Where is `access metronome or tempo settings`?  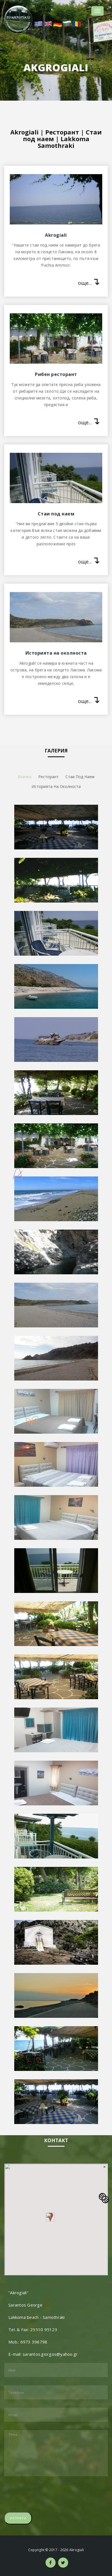
access metronome or tempo settings is located at coordinates (18, 1174).